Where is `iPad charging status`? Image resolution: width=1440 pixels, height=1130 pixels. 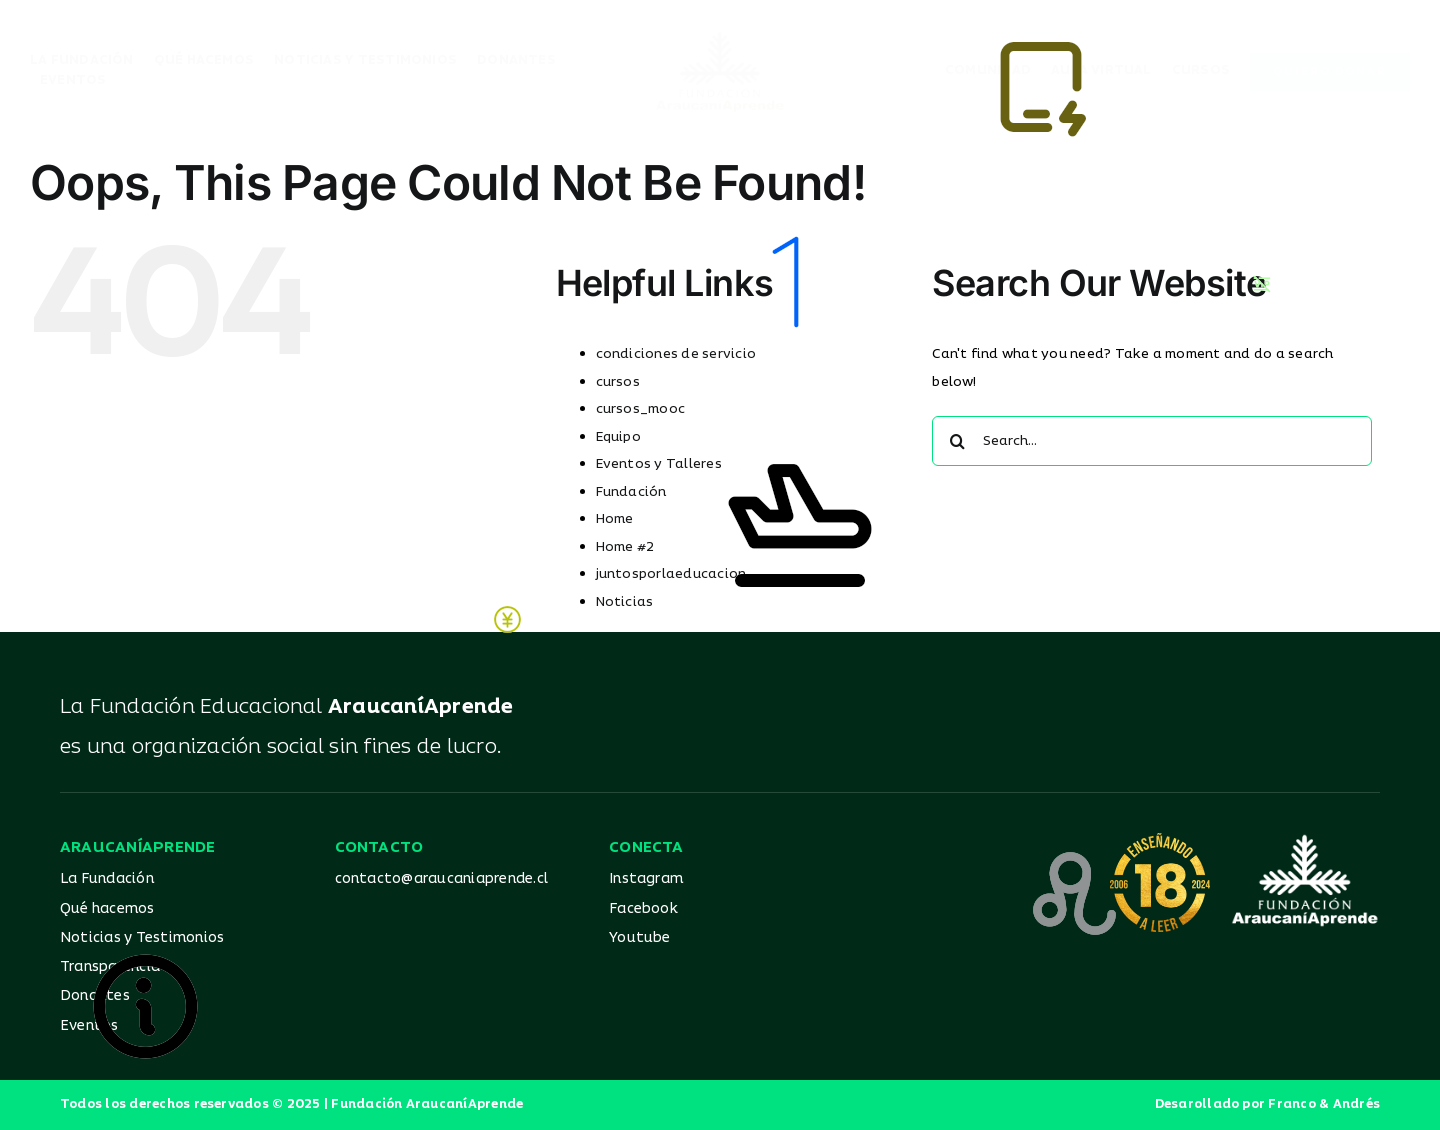 iPad charging status is located at coordinates (1041, 87).